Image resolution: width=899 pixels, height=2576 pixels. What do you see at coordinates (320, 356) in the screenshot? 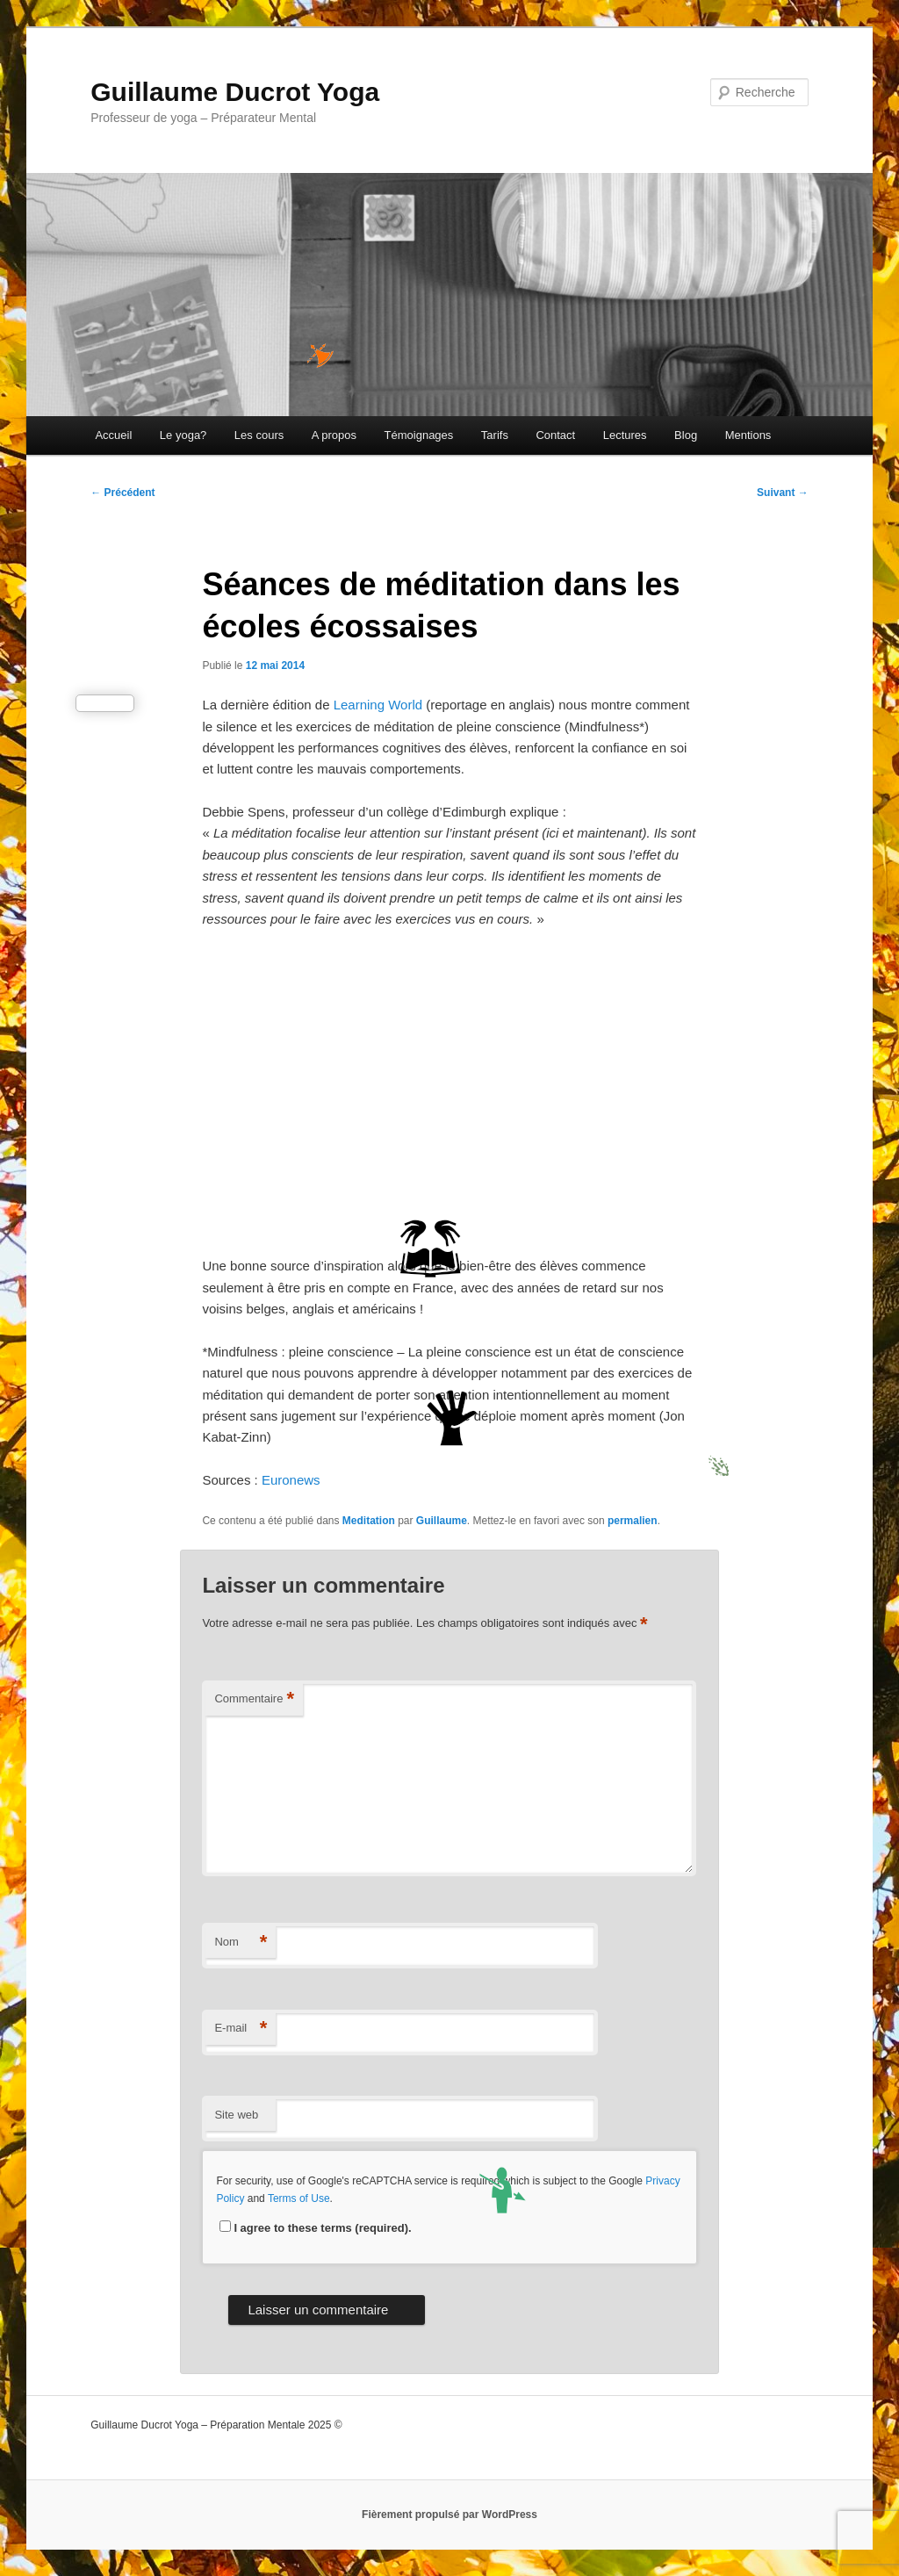
I see `select halberd weapon in game inventory` at bounding box center [320, 356].